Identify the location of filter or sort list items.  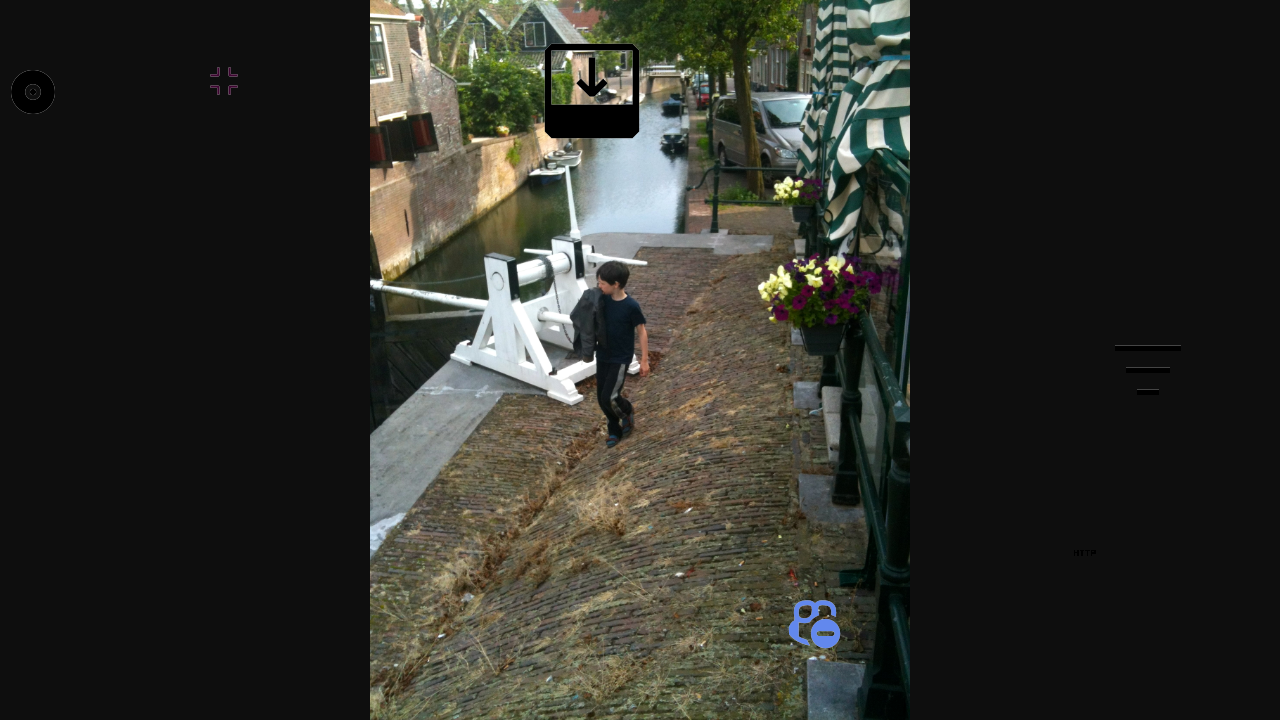
(1148, 373).